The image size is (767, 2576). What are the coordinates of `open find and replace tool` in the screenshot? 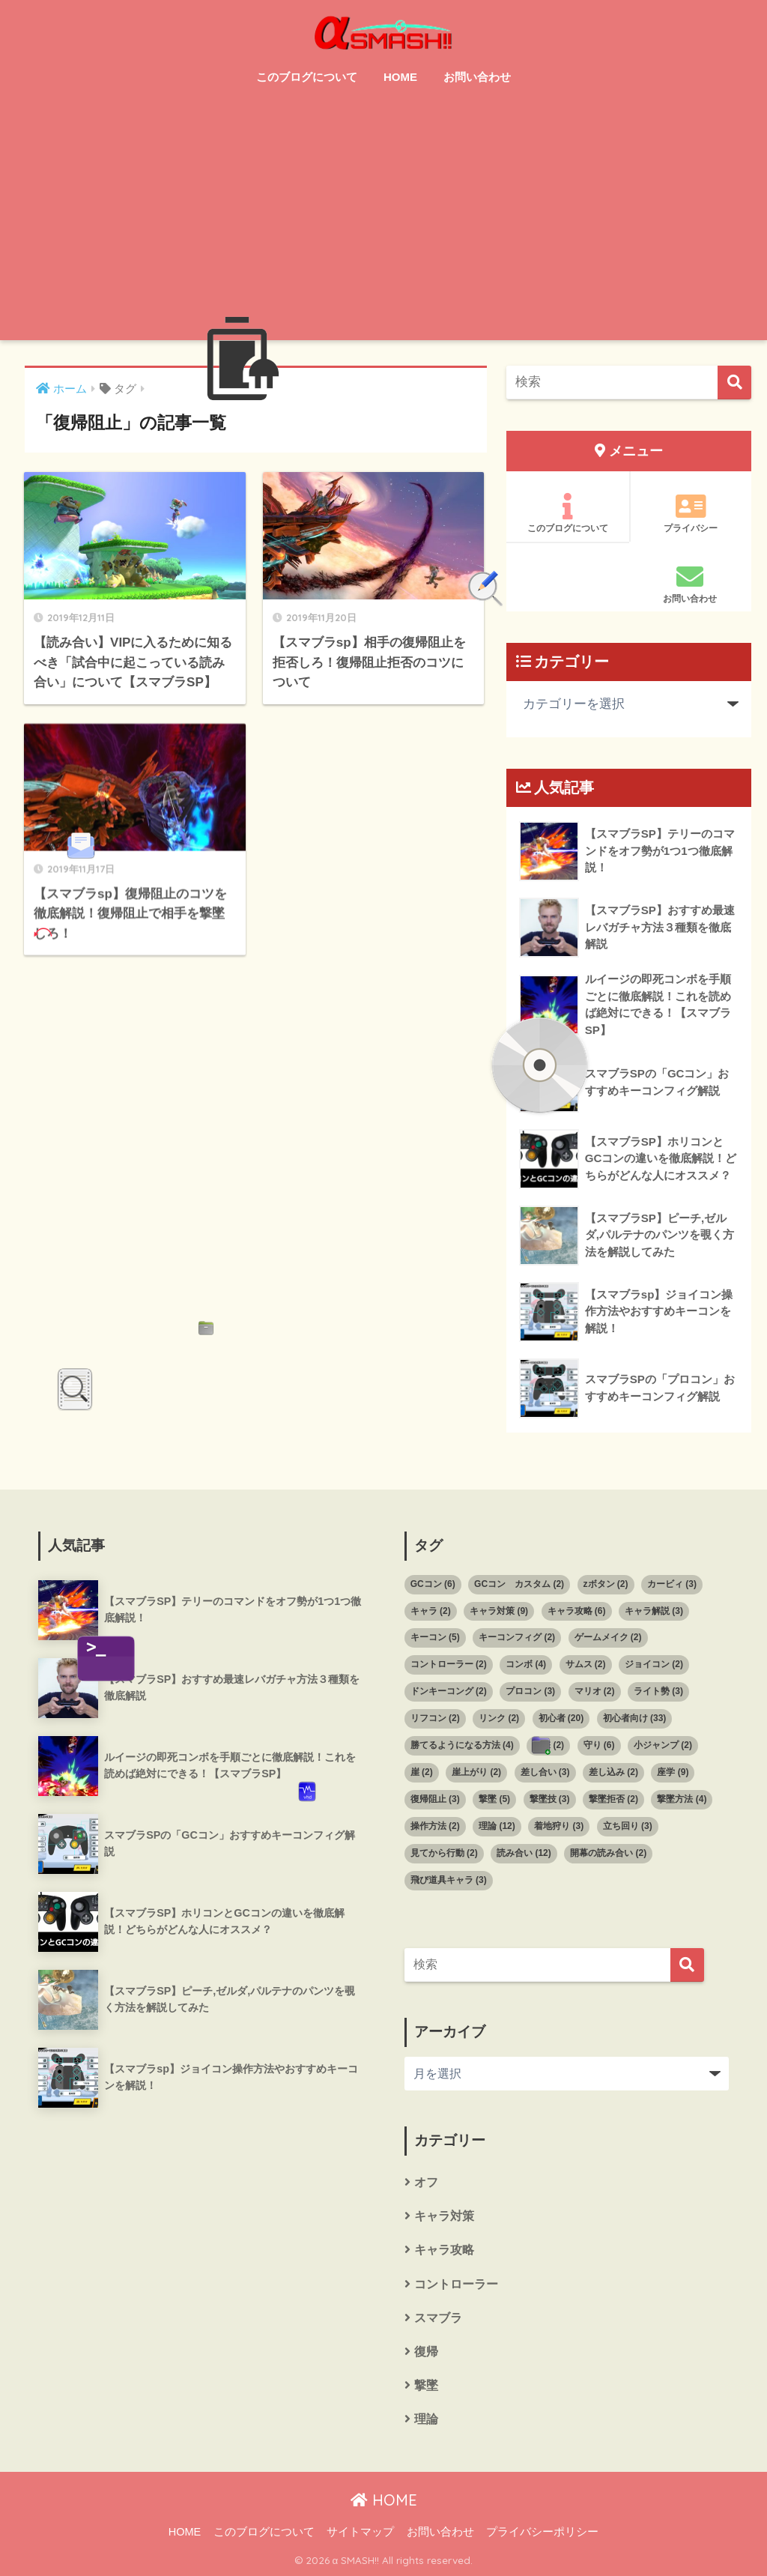 It's located at (485, 588).